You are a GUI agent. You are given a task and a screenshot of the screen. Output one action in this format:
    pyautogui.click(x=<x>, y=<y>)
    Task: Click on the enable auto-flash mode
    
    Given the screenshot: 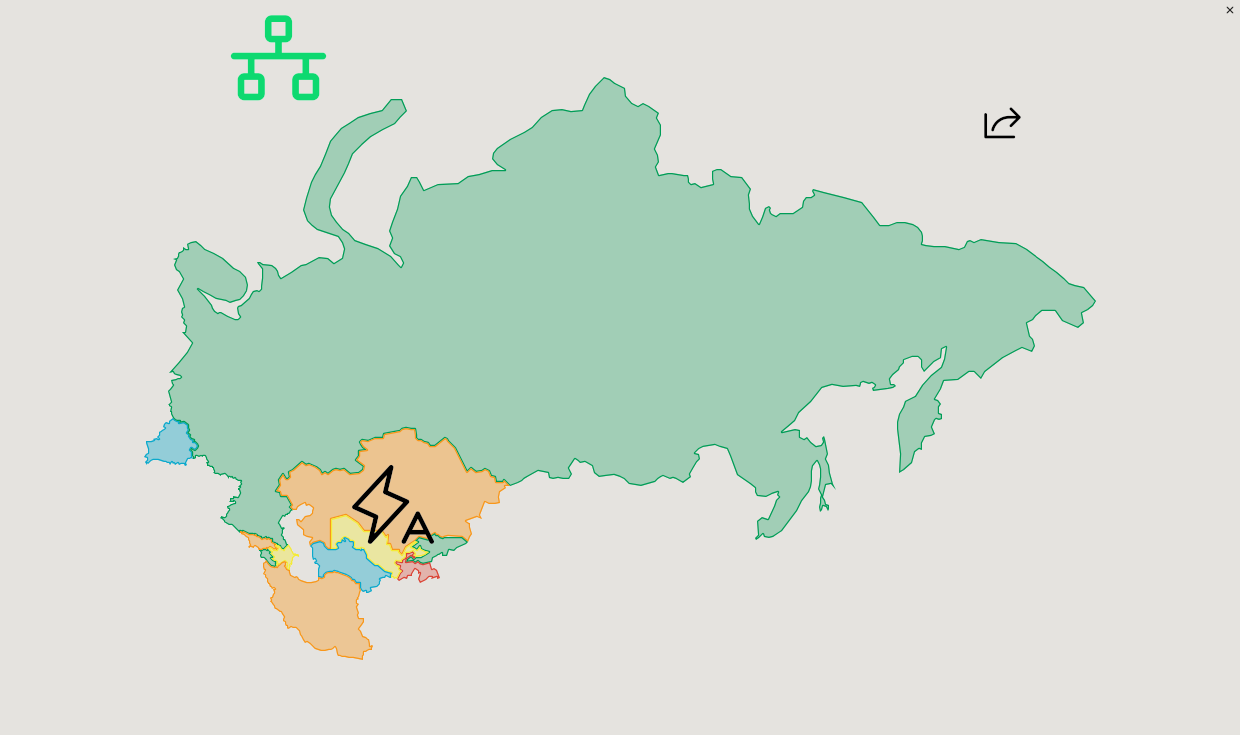 What is the action you would take?
    pyautogui.click(x=391, y=507)
    